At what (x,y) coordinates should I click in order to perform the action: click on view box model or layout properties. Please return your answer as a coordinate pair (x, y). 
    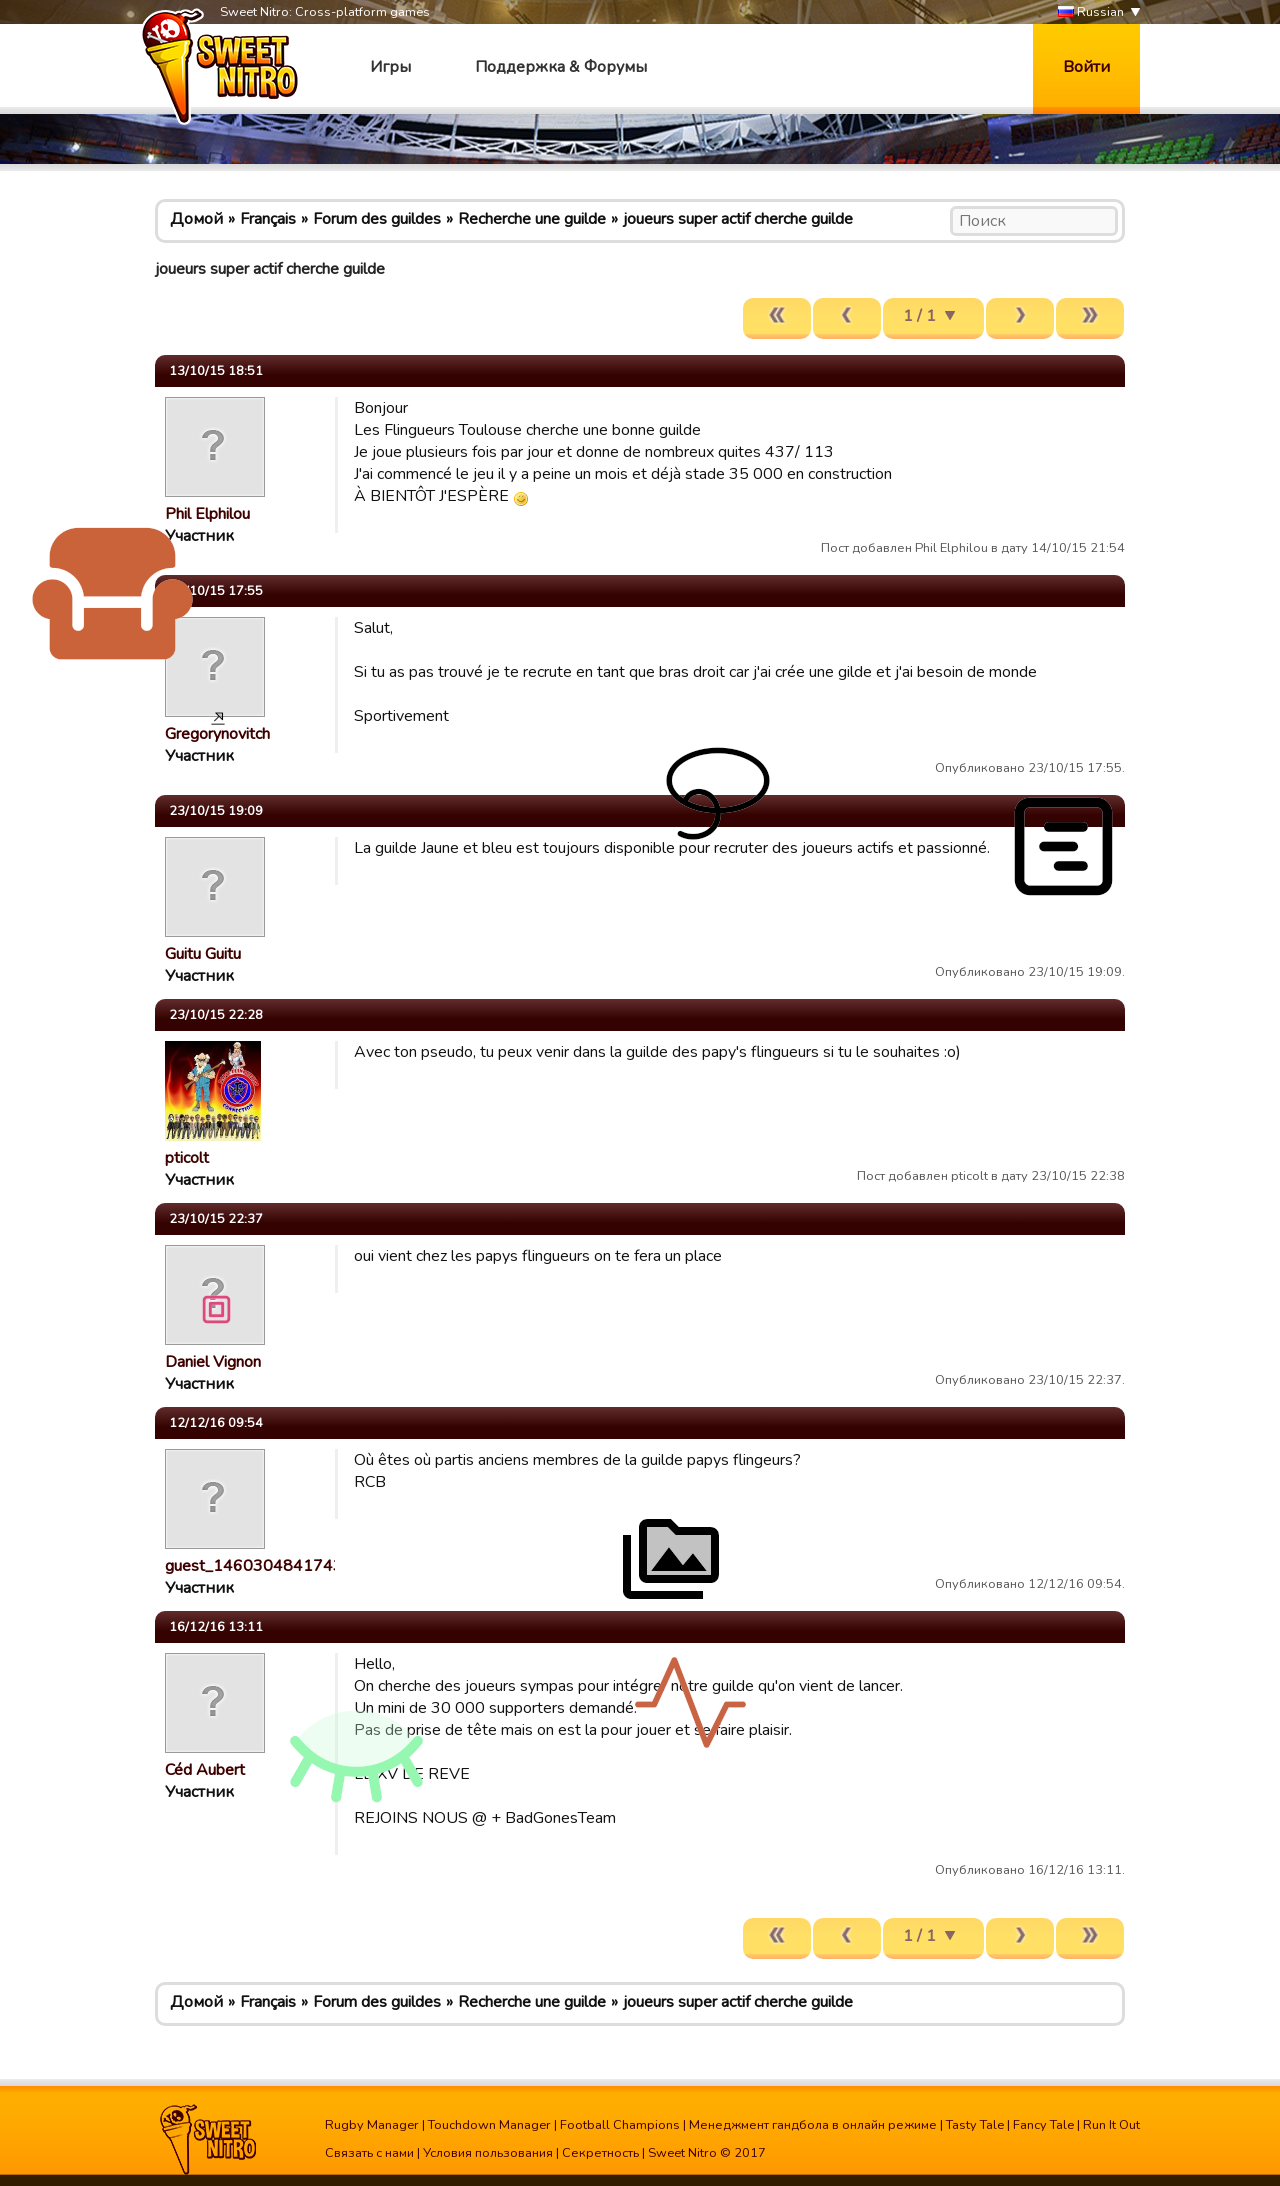
    Looking at the image, I should click on (216, 1309).